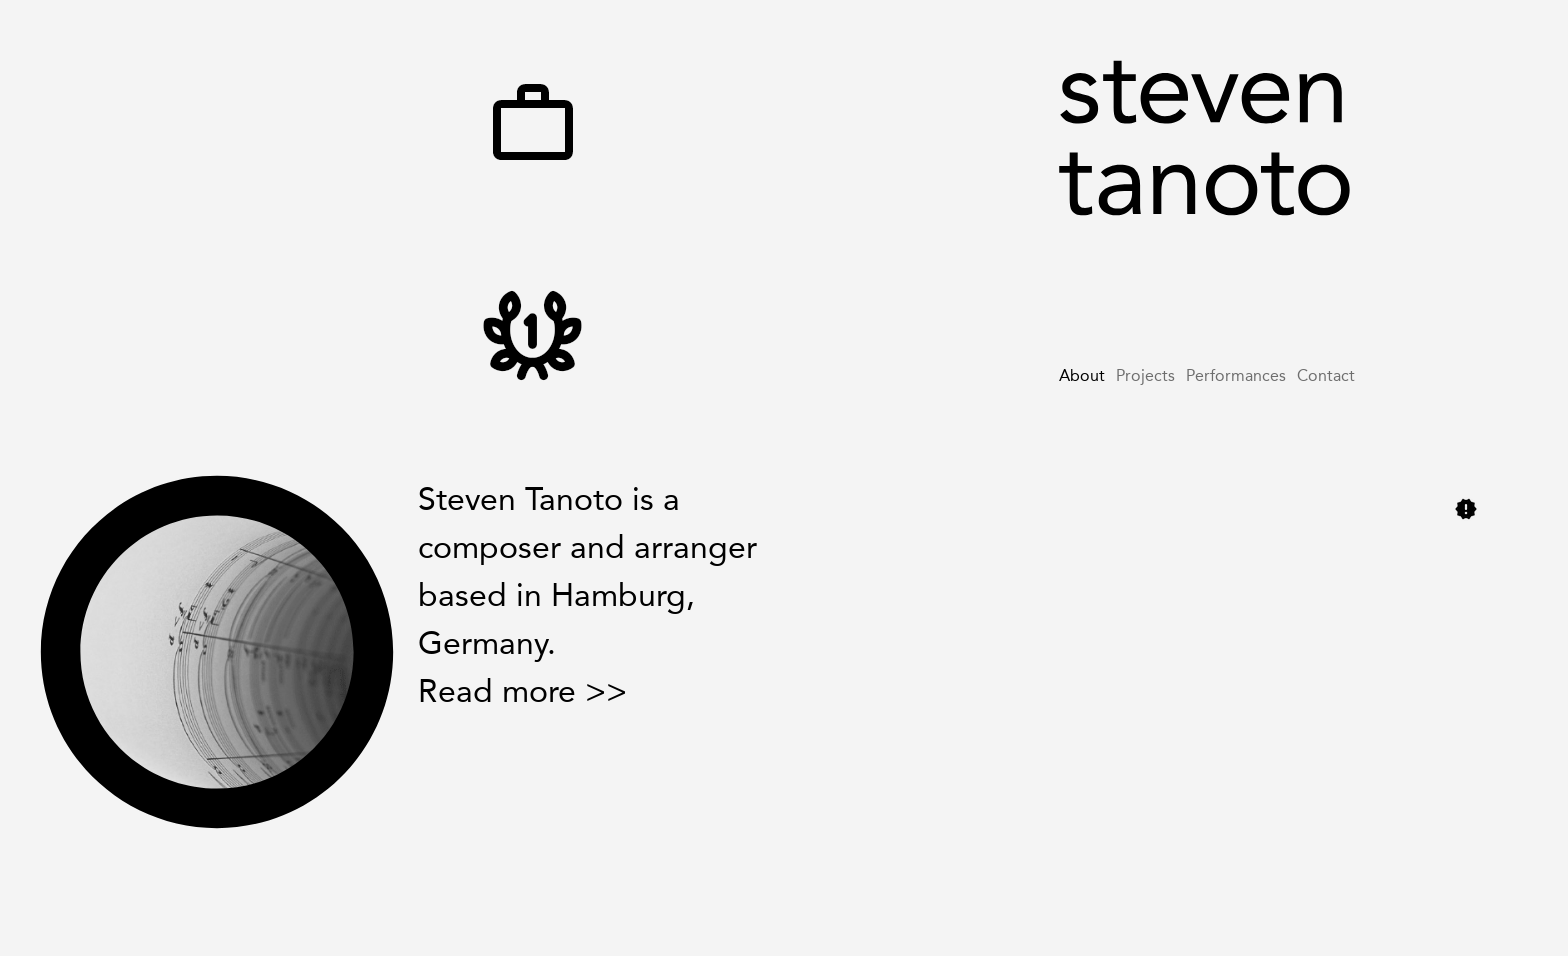 The image size is (1568, 956). I want to click on indicates new or recently added content, so click(1466, 509).